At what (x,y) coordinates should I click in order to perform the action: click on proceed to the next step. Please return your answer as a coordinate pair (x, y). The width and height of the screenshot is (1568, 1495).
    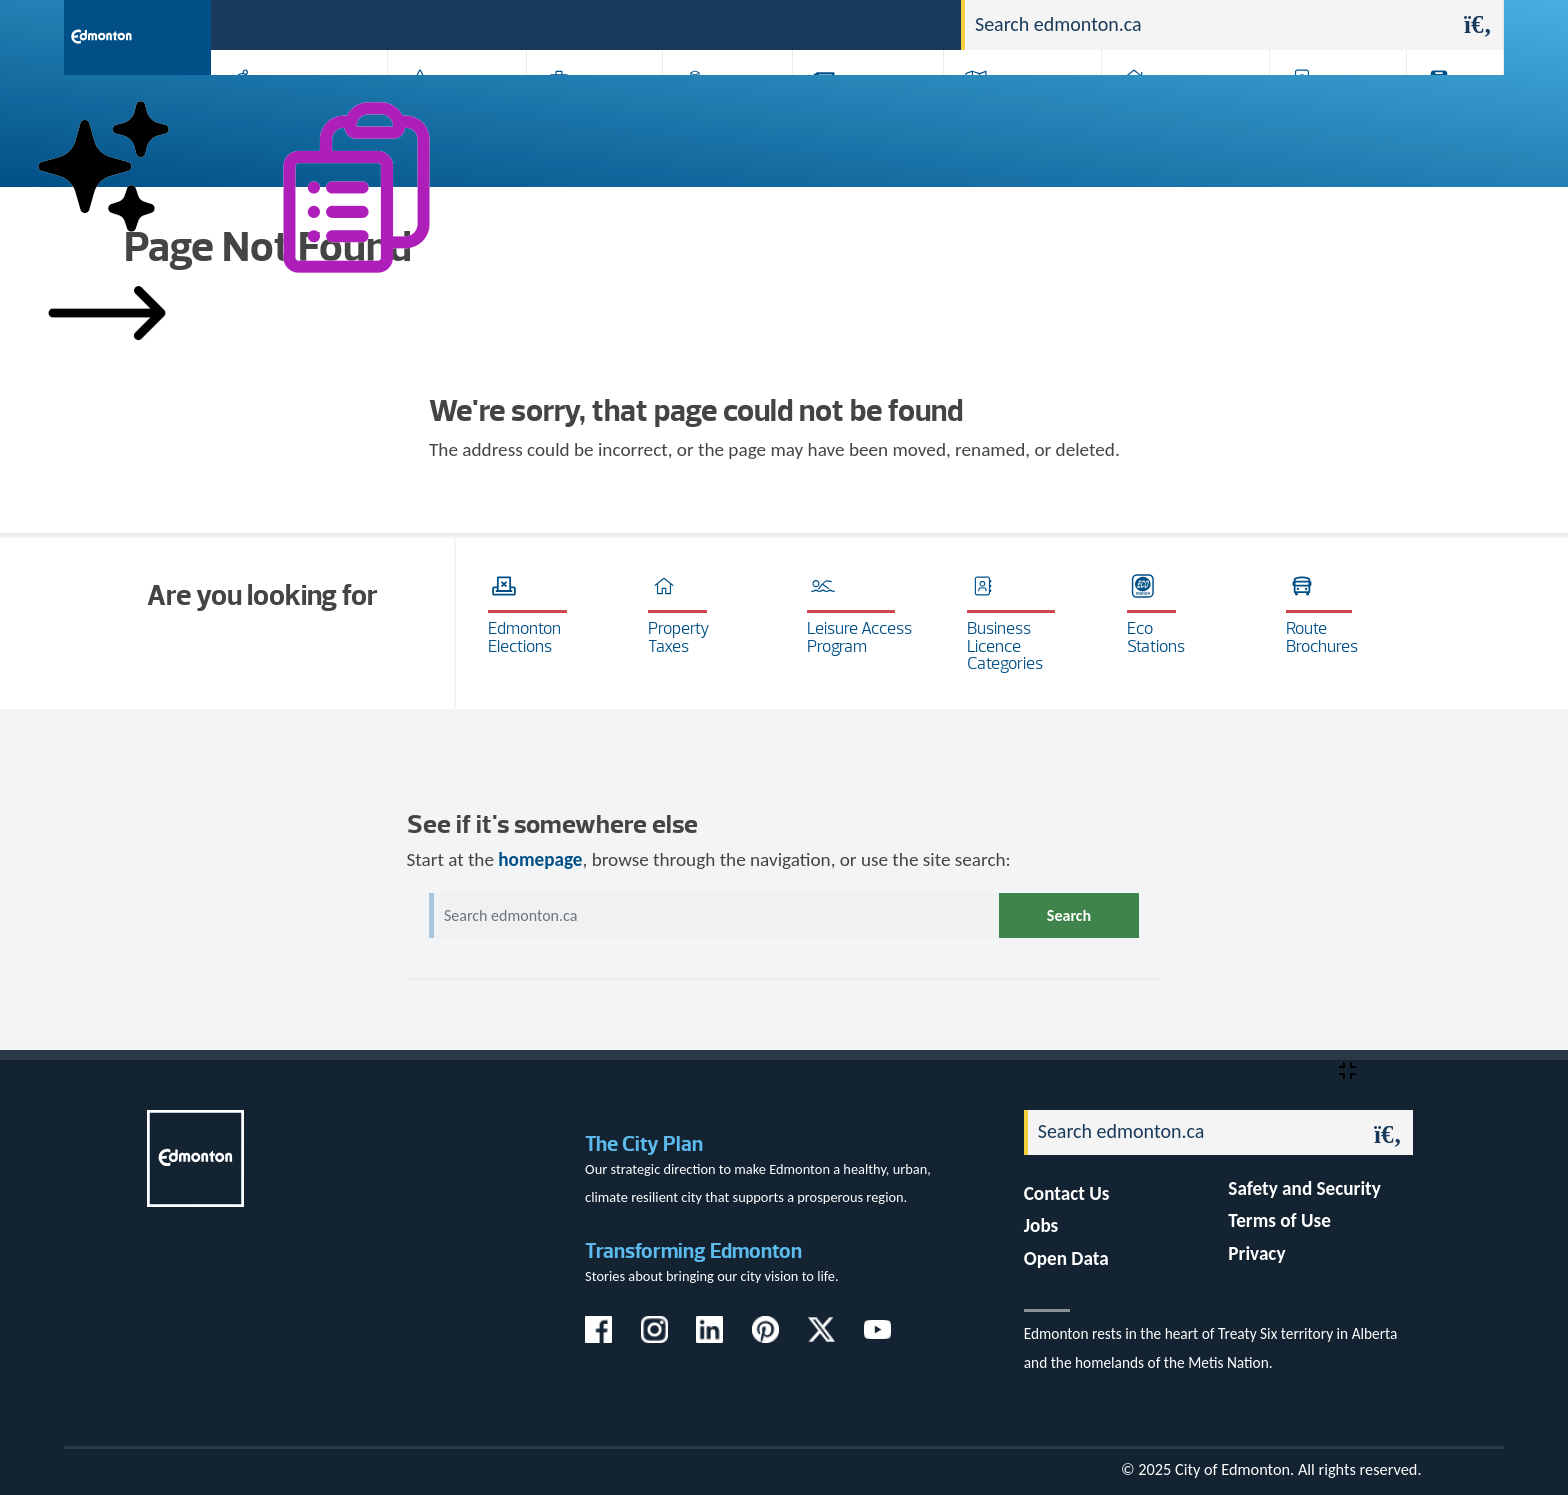
    Looking at the image, I should click on (107, 313).